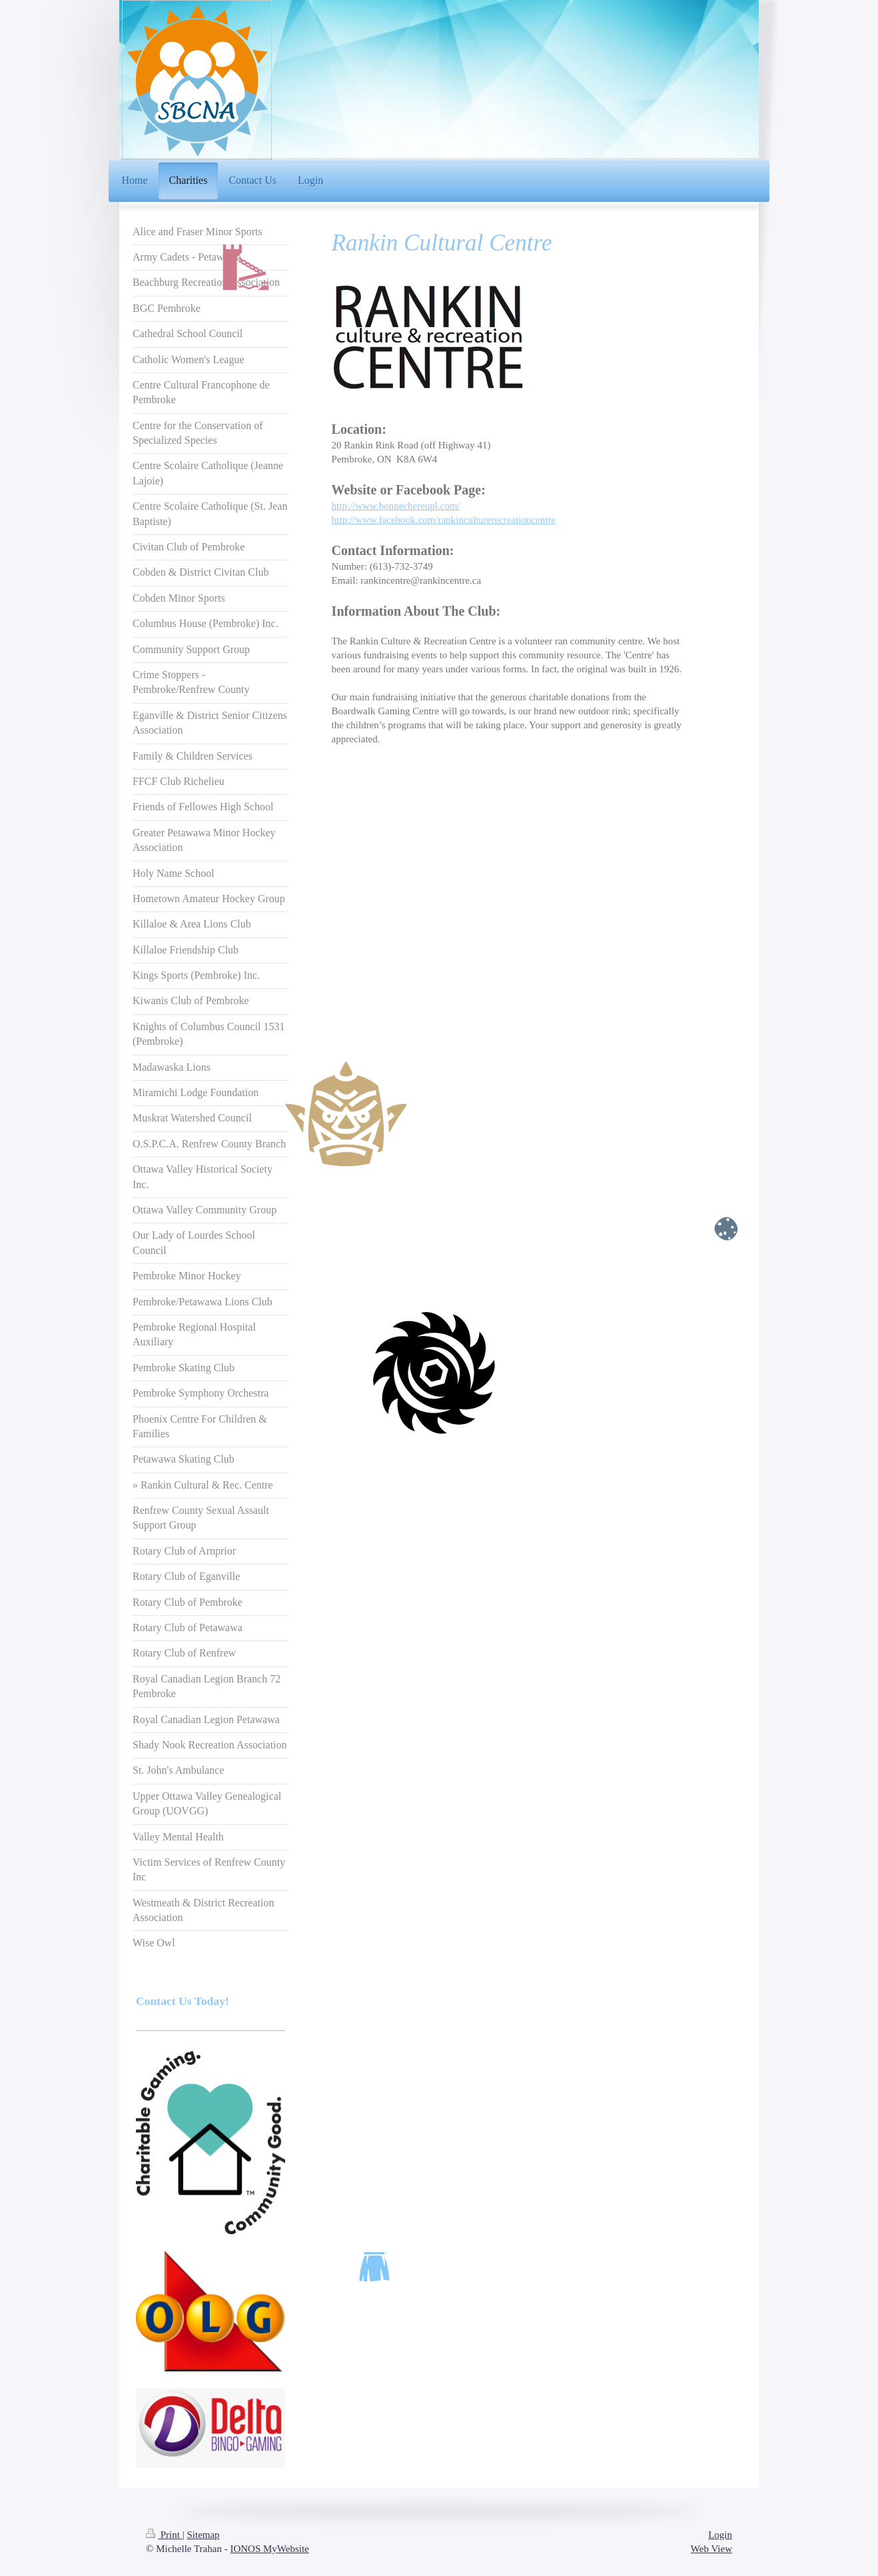 The image size is (878, 2576). What do you see at coordinates (374, 2267) in the screenshot?
I see `browse skirts in clothing catalog` at bounding box center [374, 2267].